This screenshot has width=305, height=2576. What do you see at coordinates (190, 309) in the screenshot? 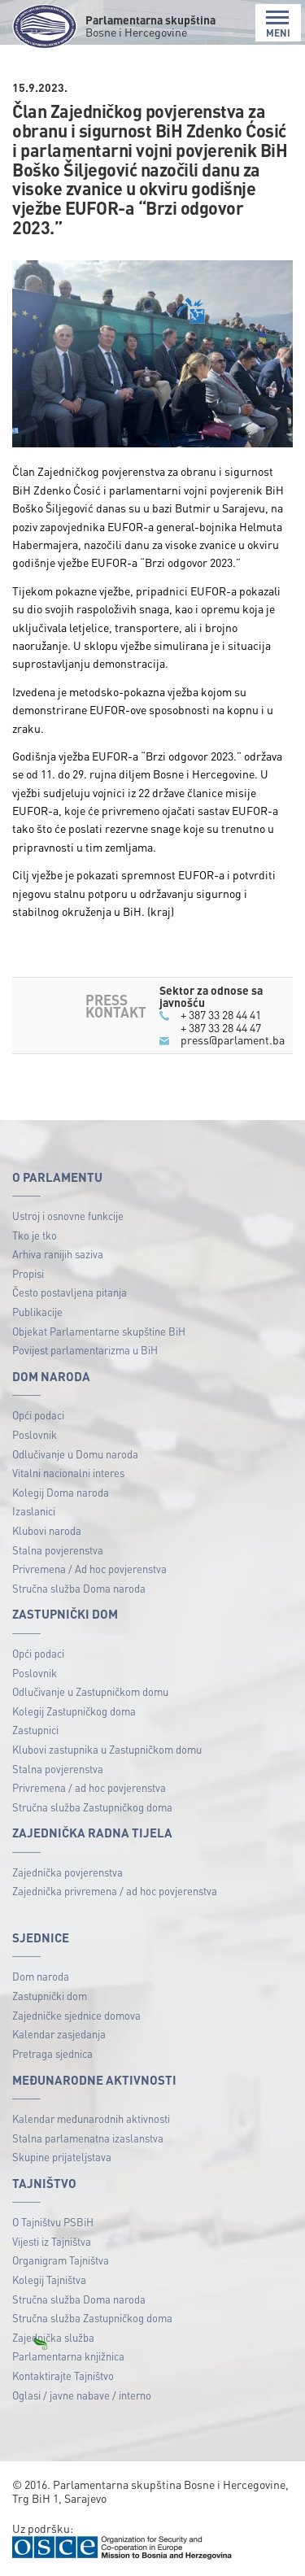
I see `break or destroy an item` at bounding box center [190, 309].